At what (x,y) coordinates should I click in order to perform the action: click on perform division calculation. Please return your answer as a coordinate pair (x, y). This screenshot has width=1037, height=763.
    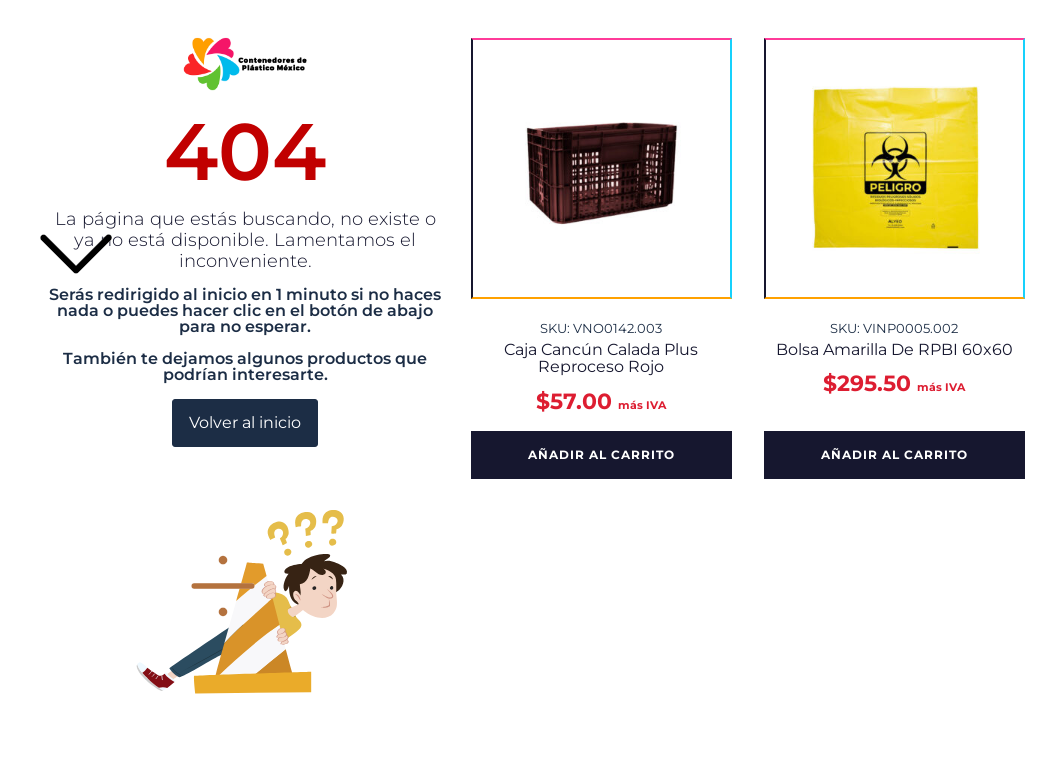
    Looking at the image, I should click on (223, 586).